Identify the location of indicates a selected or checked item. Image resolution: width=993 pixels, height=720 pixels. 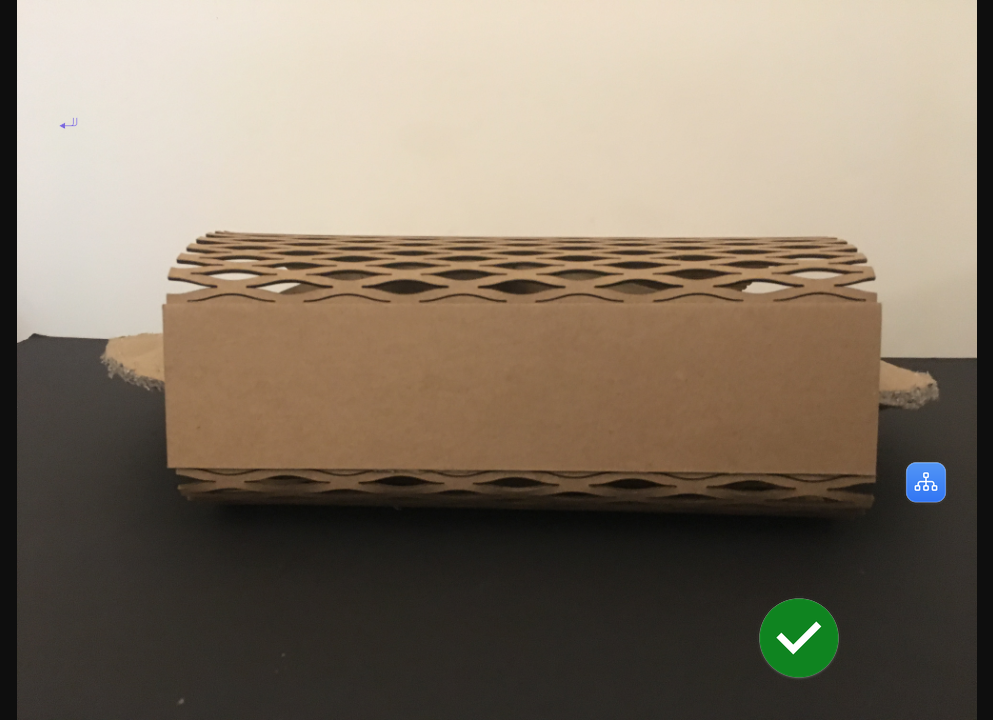
(799, 638).